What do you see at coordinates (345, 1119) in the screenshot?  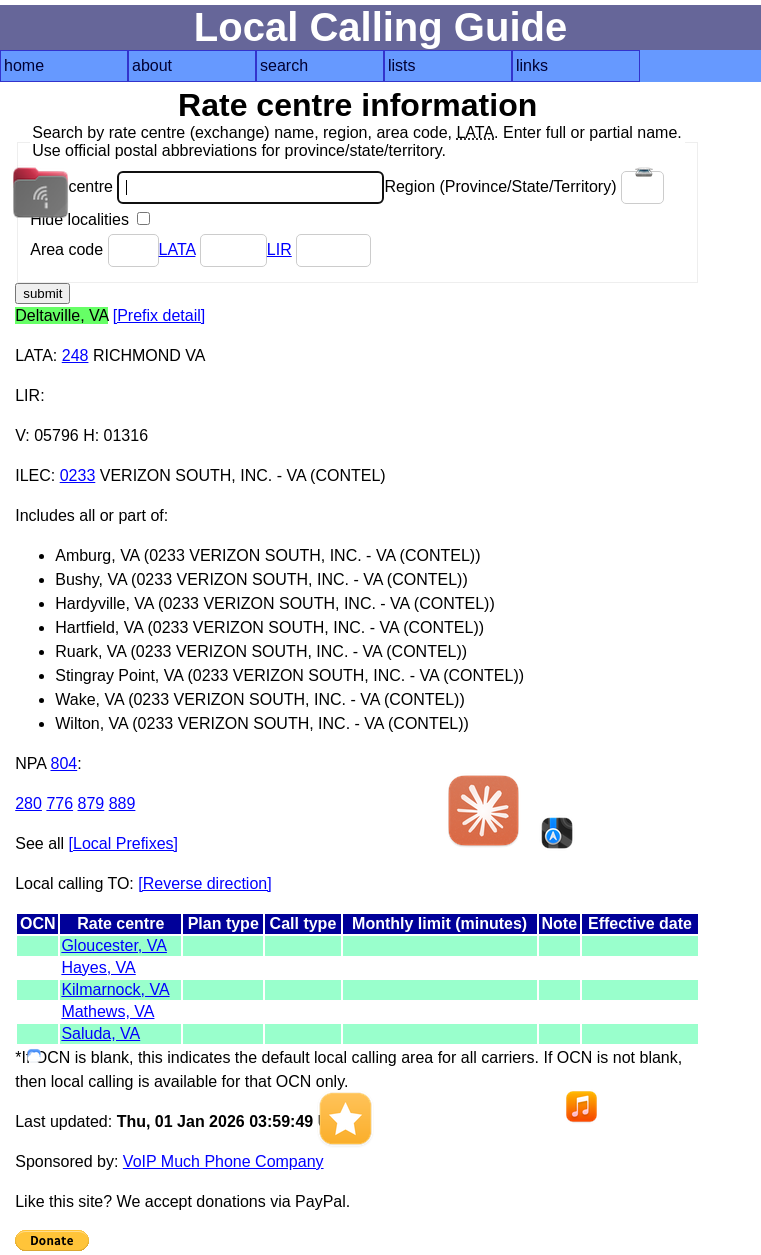 I see `view featured applications` at bounding box center [345, 1119].